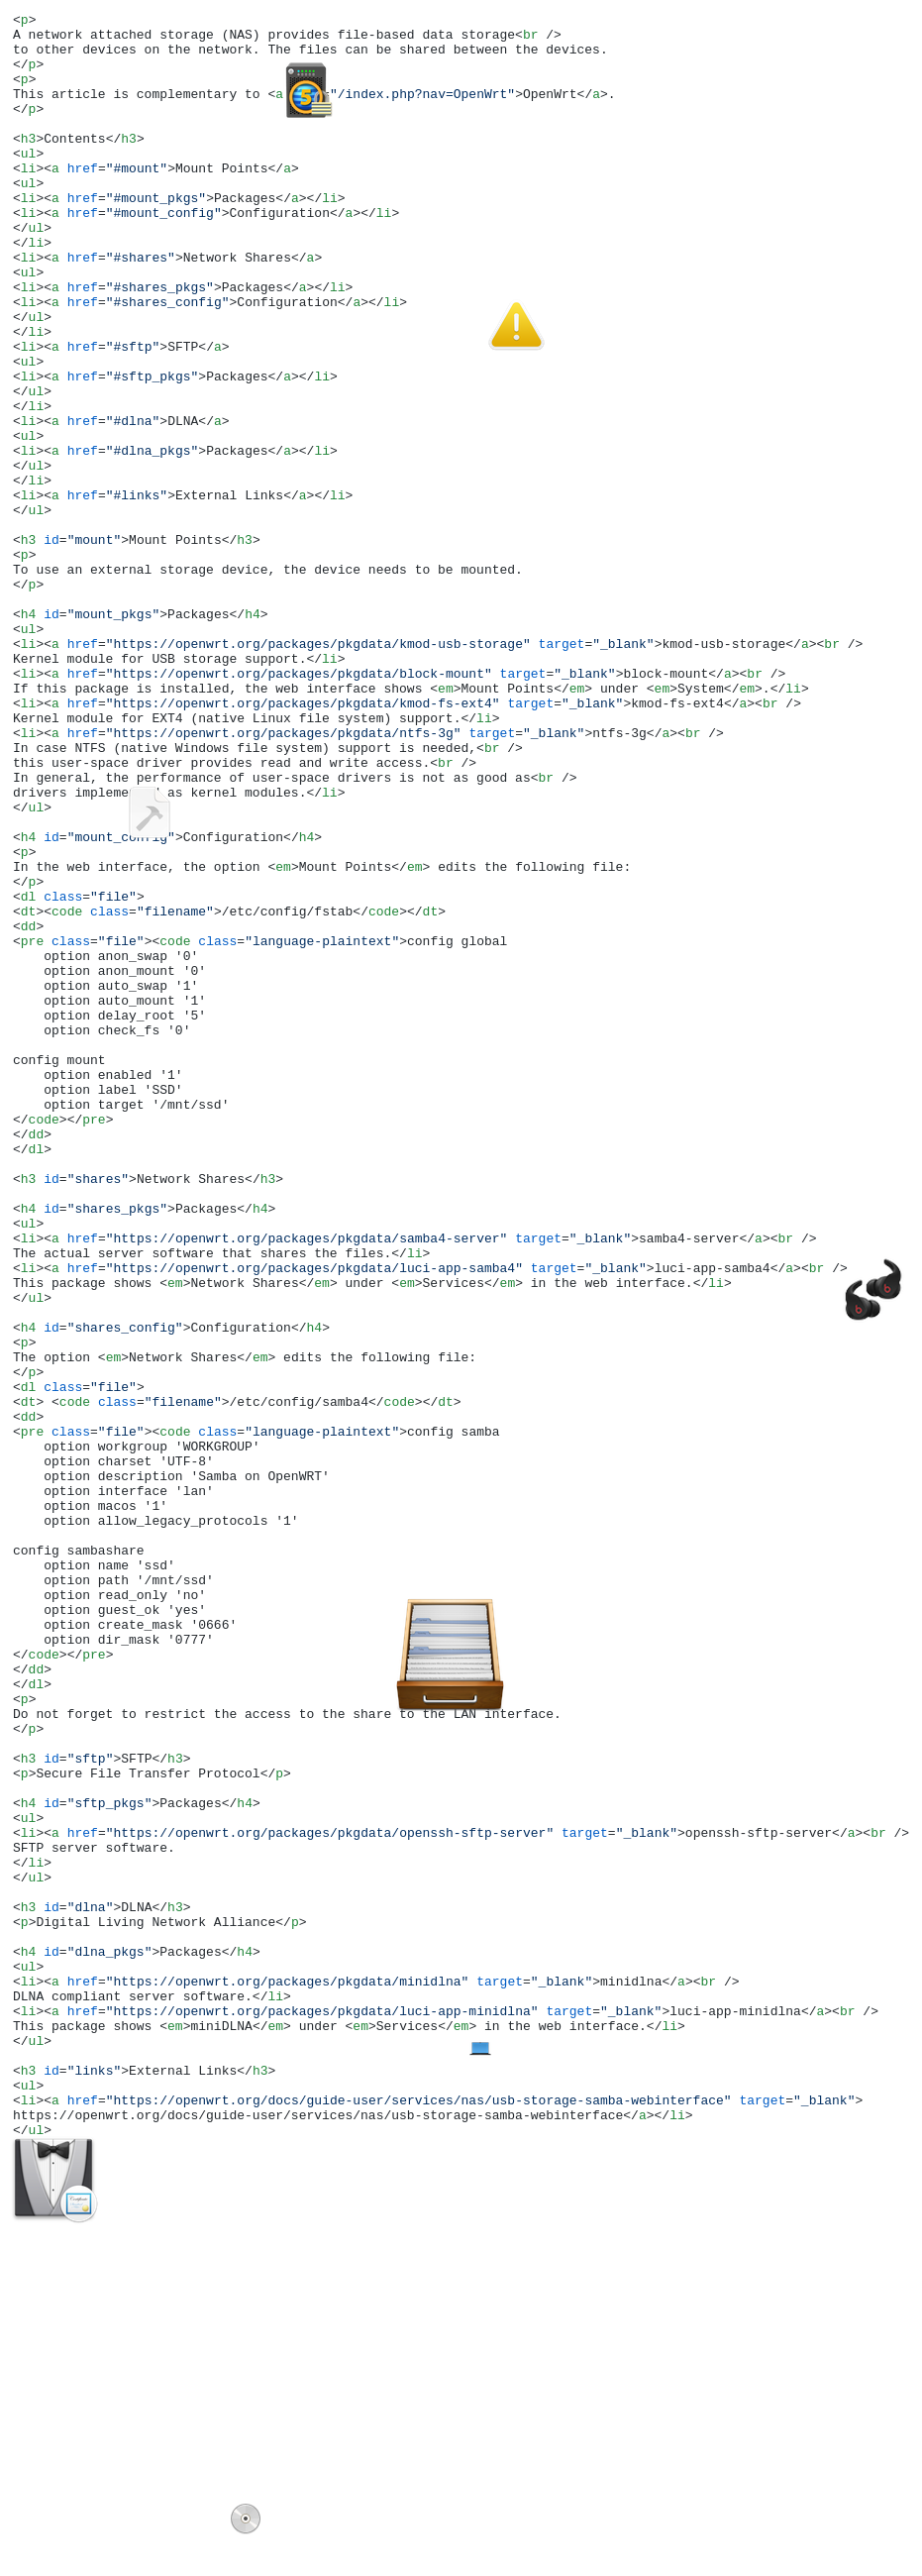 The height and width of the screenshot is (2576, 922). What do you see at coordinates (246, 2519) in the screenshot?
I see `access DVD-RAM drive or disc` at bounding box center [246, 2519].